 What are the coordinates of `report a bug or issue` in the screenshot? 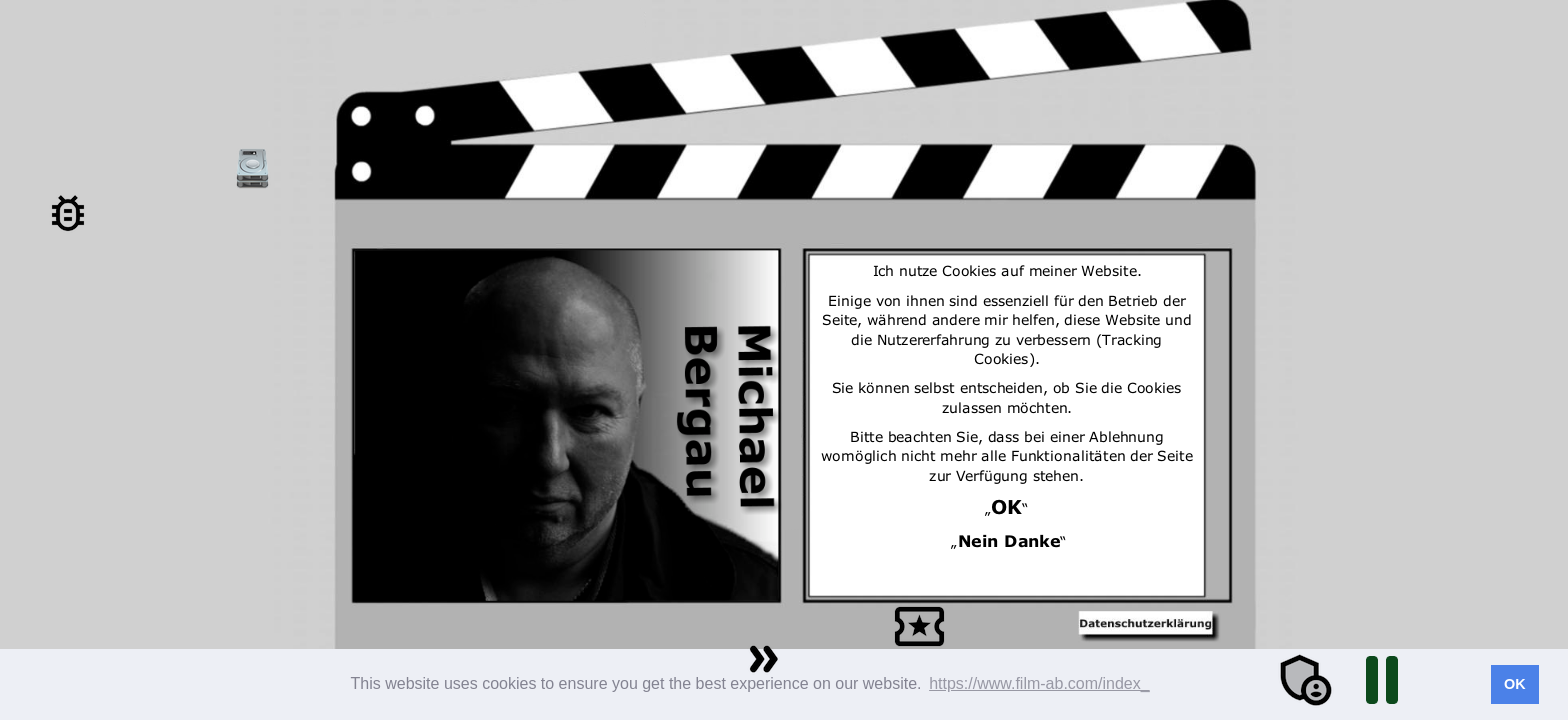 It's located at (68, 213).